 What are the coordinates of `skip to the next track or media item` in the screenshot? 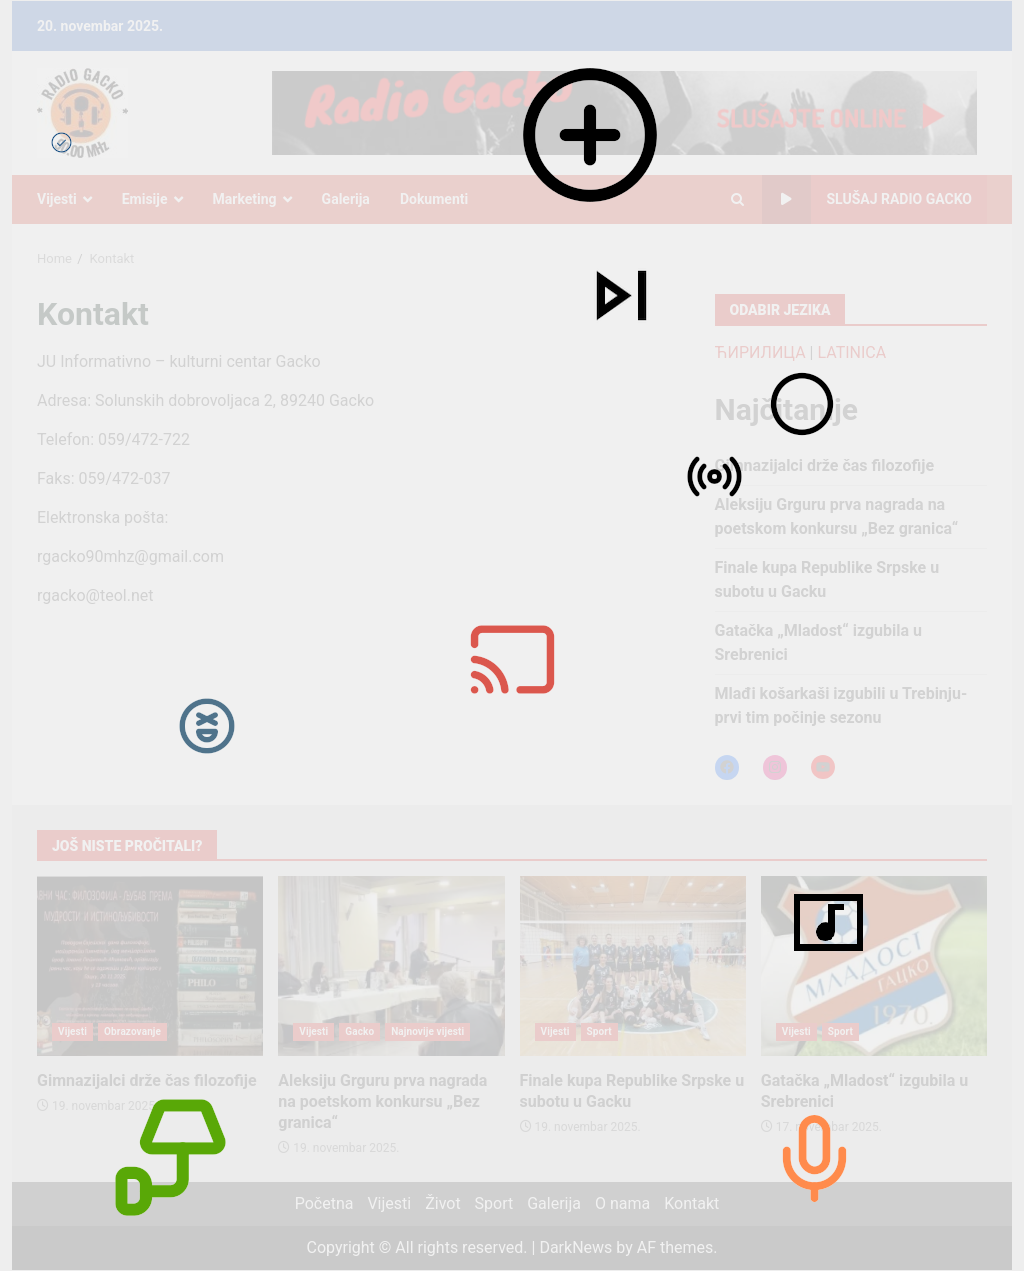 It's located at (621, 295).